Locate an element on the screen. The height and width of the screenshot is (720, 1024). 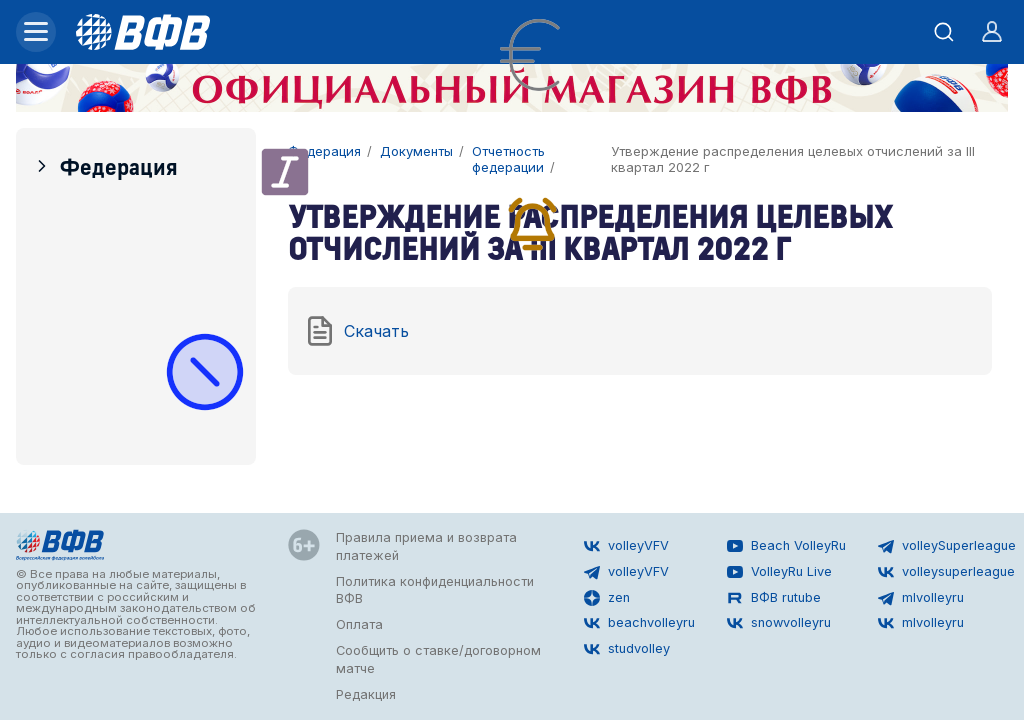
view amount in euros is located at coordinates (536, 55).